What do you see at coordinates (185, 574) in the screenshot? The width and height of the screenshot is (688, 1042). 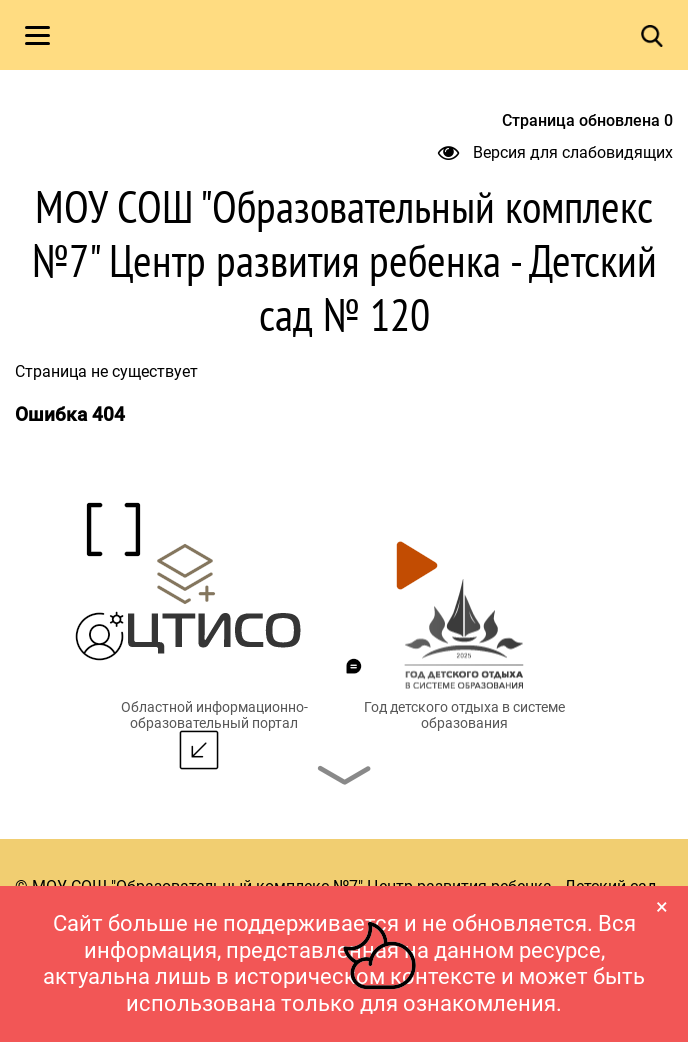 I see `add a new layer to the stack` at bounding box center [185, 574].